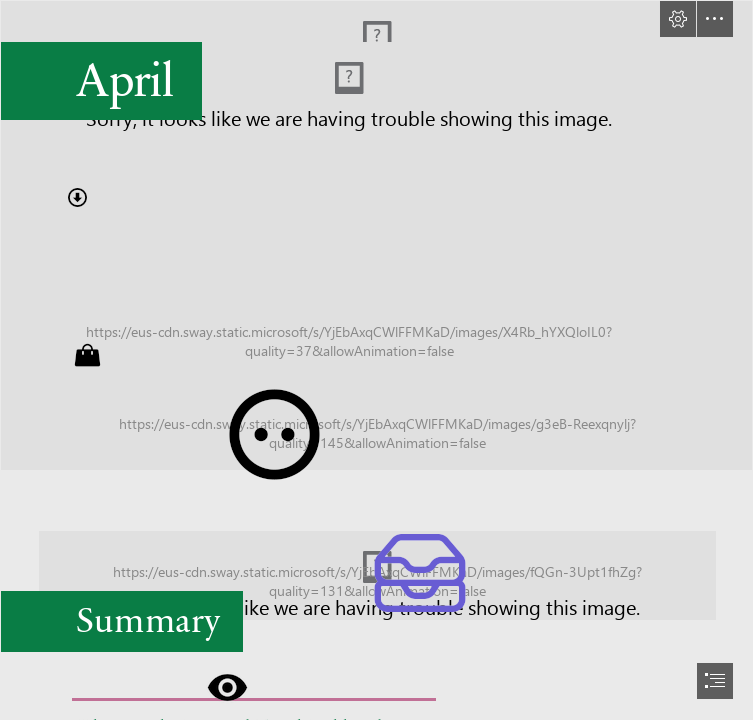 Image resolution: width=753 pixels, height=720 pixels. What do you see at coordinates (420, 573) in the screenshot?
I see `view all inboxes` at bounding box center [420, 573].